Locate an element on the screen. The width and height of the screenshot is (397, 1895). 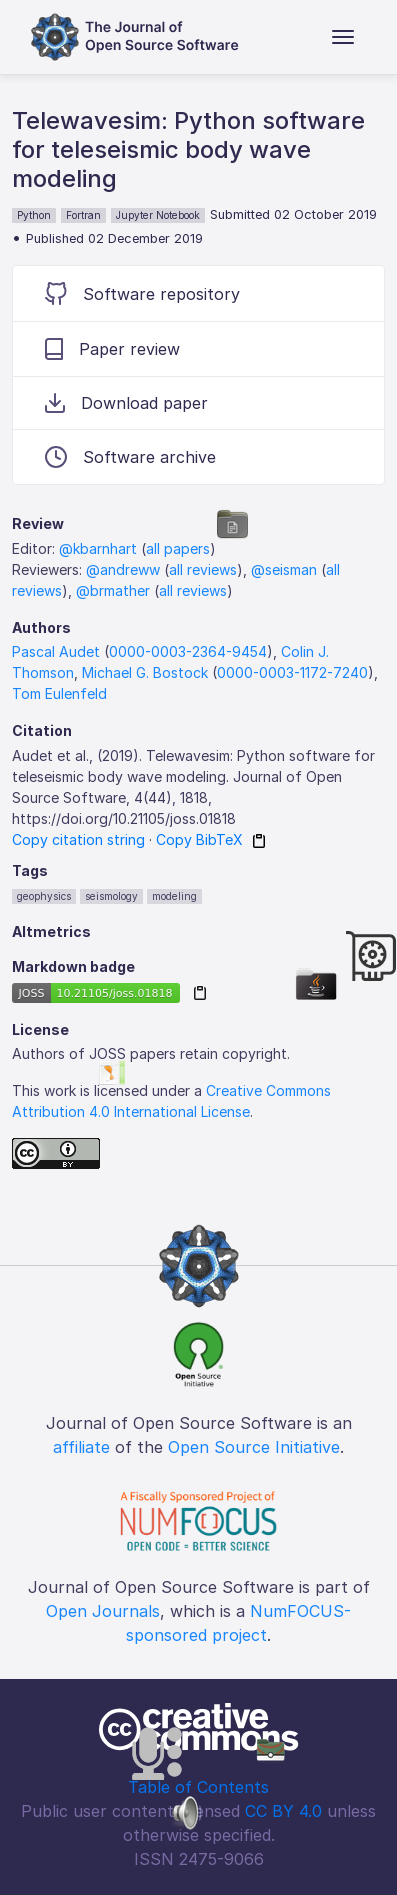
view graphics card information is located at coordinates (371, 956).